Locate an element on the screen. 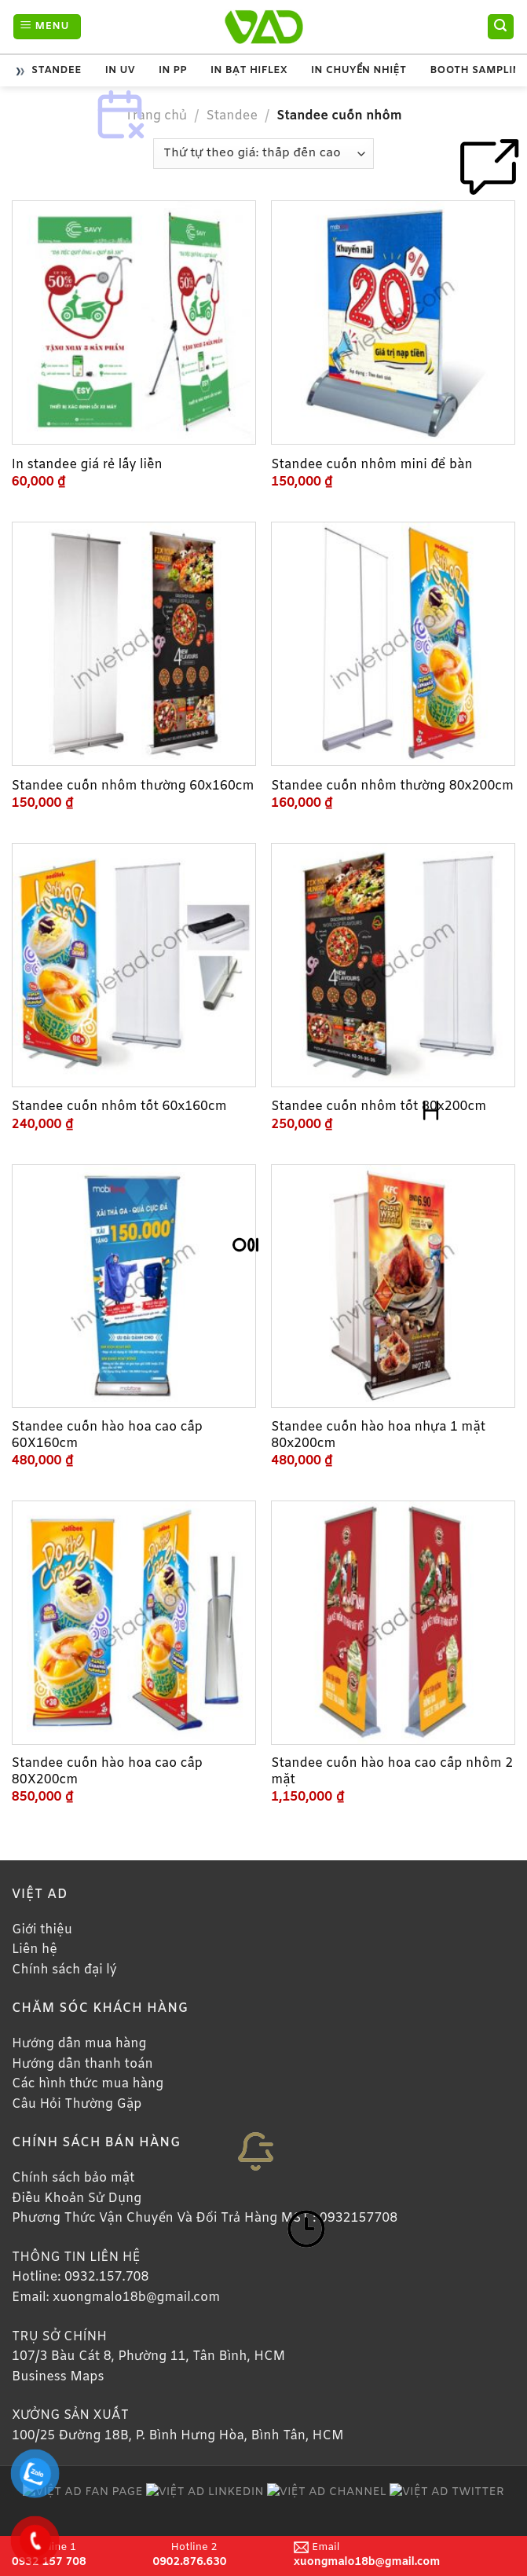 This screenshot has width=527, height=2576. cancel or delete a scheduled event is located at coordinates (119, 114).